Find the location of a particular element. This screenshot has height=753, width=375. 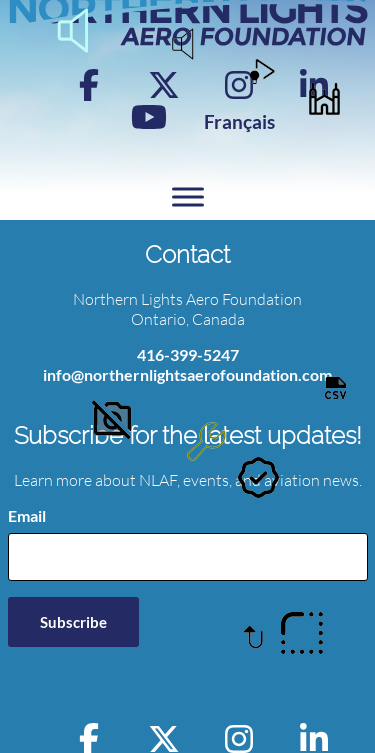

speaker with no audio output is located at coordinates (189, 44).